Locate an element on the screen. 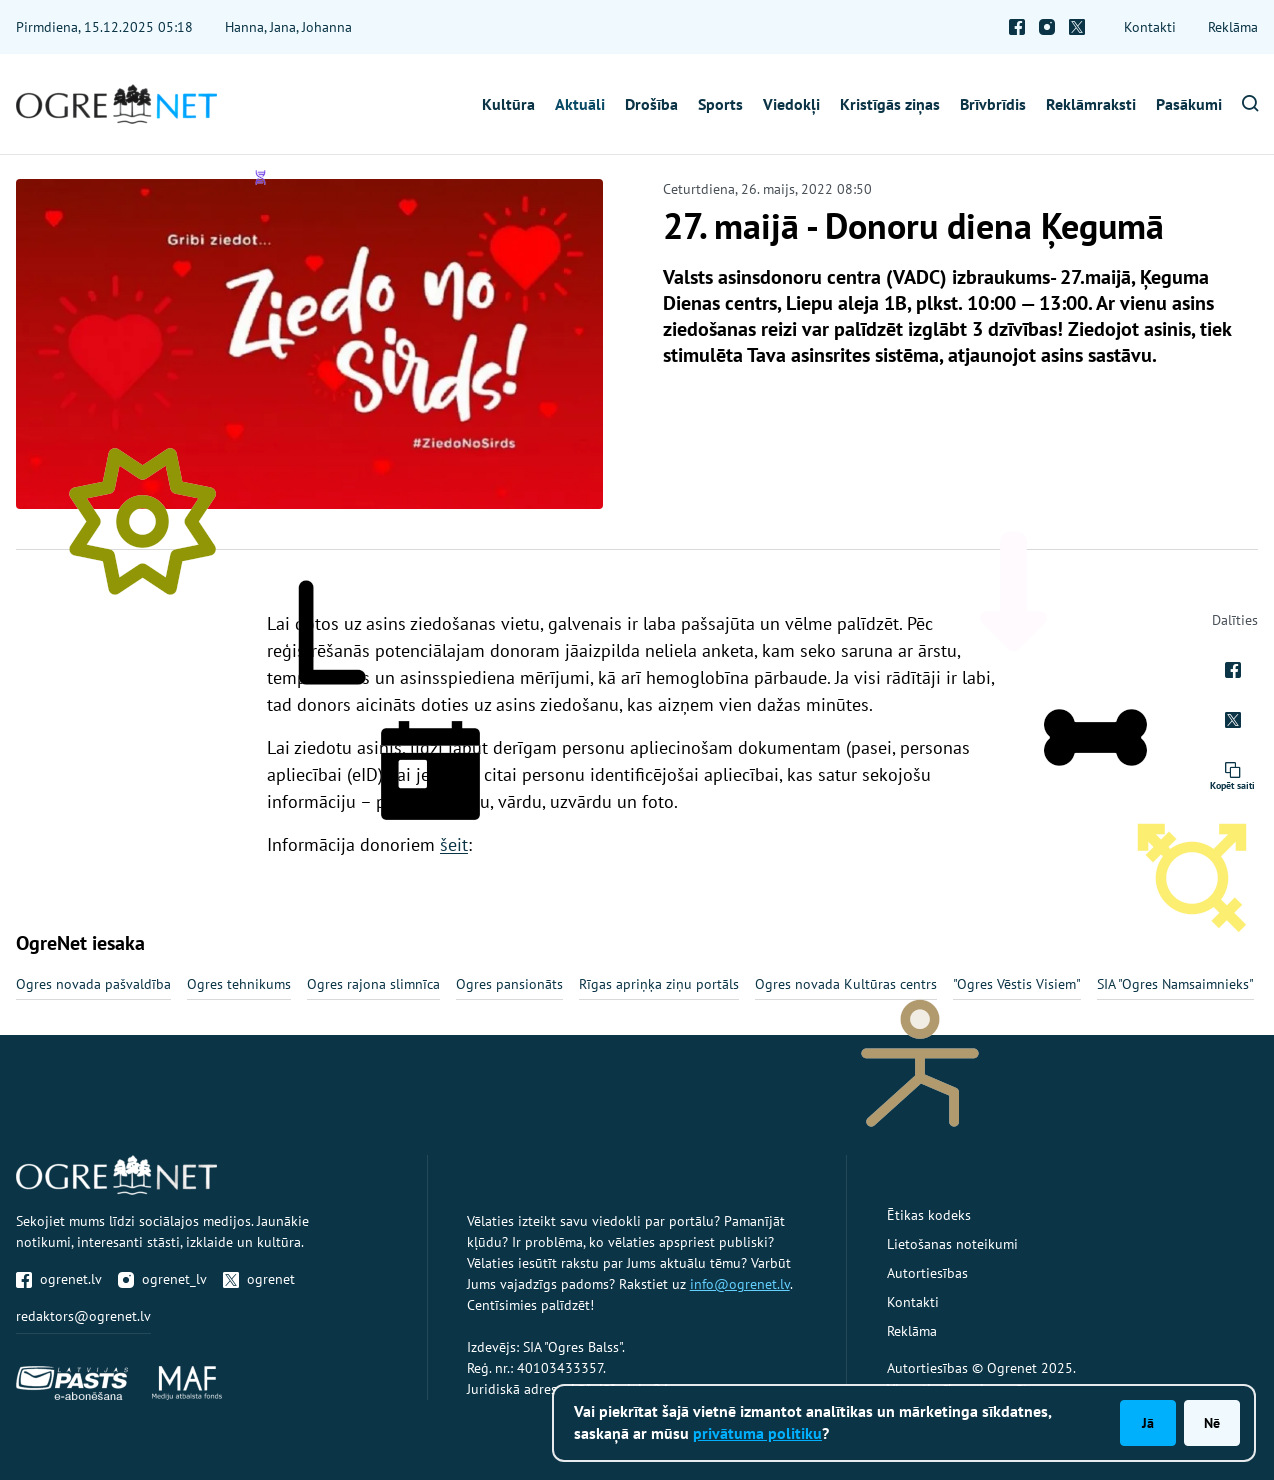  select transgender as gender identity option is located at coordinates (1192, 878).